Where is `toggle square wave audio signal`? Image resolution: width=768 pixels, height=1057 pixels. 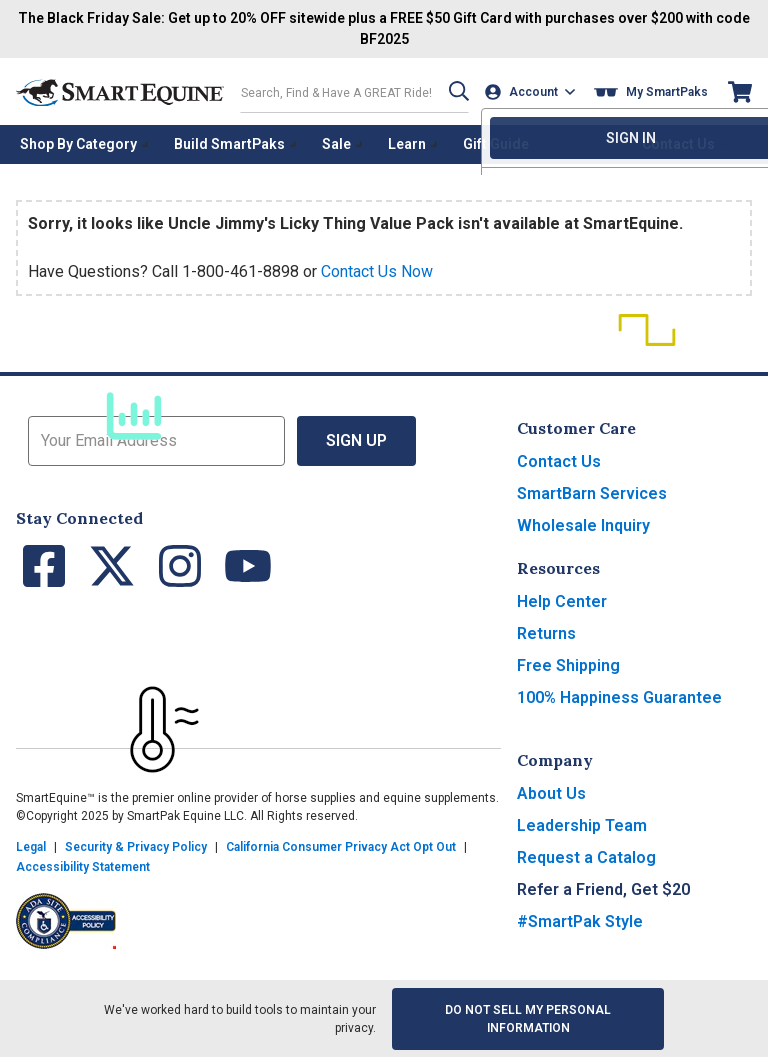
toggle square wave audio signal is located at coordinates (647, 330).